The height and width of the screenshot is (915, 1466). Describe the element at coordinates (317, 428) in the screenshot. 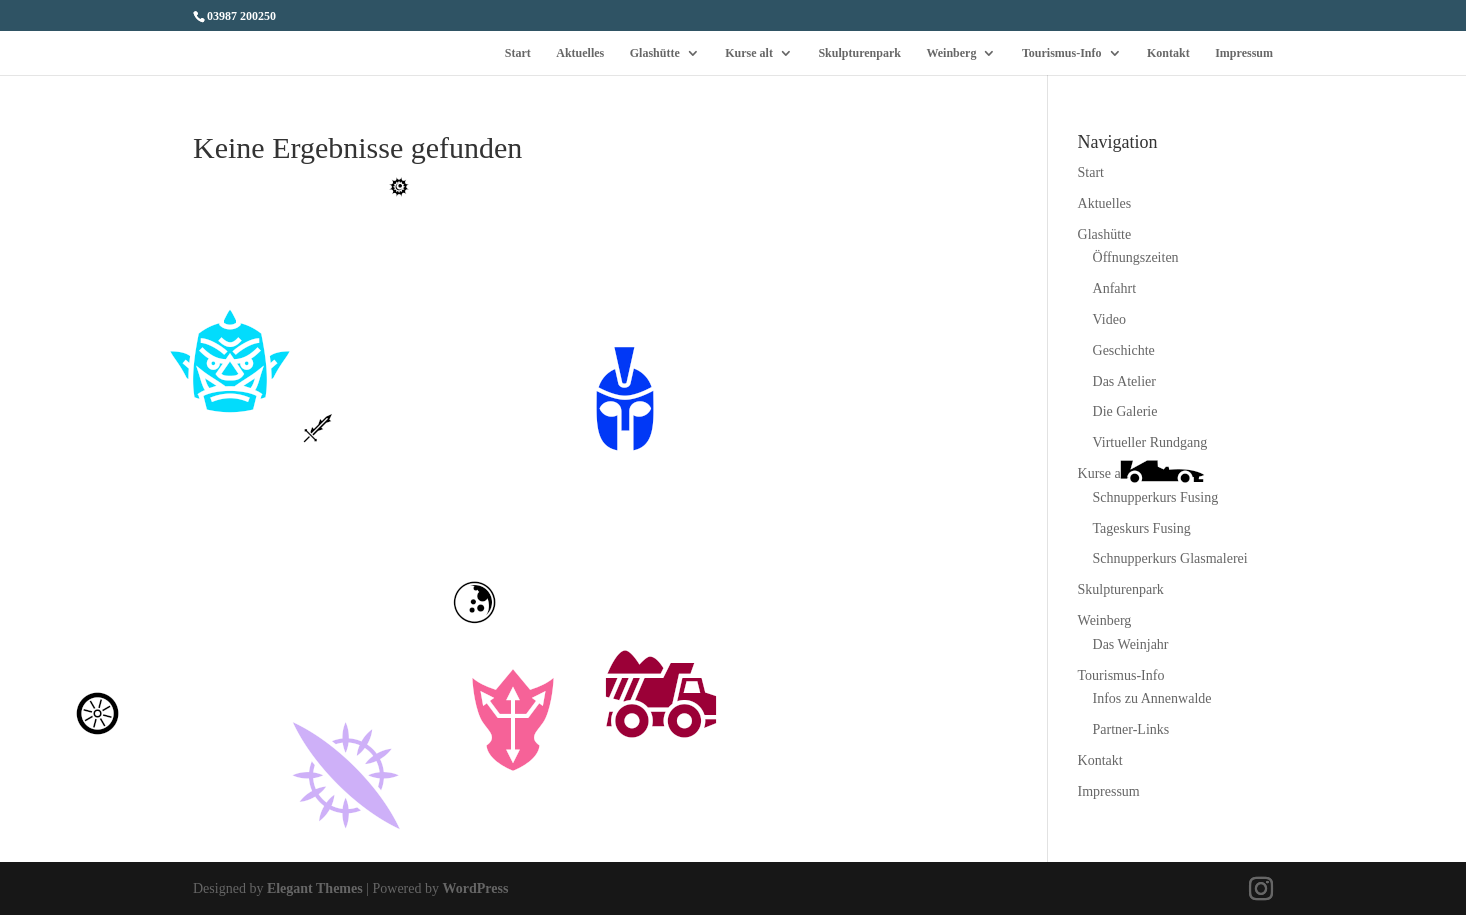

I see `equip a broken or shattered weapon` at that location.